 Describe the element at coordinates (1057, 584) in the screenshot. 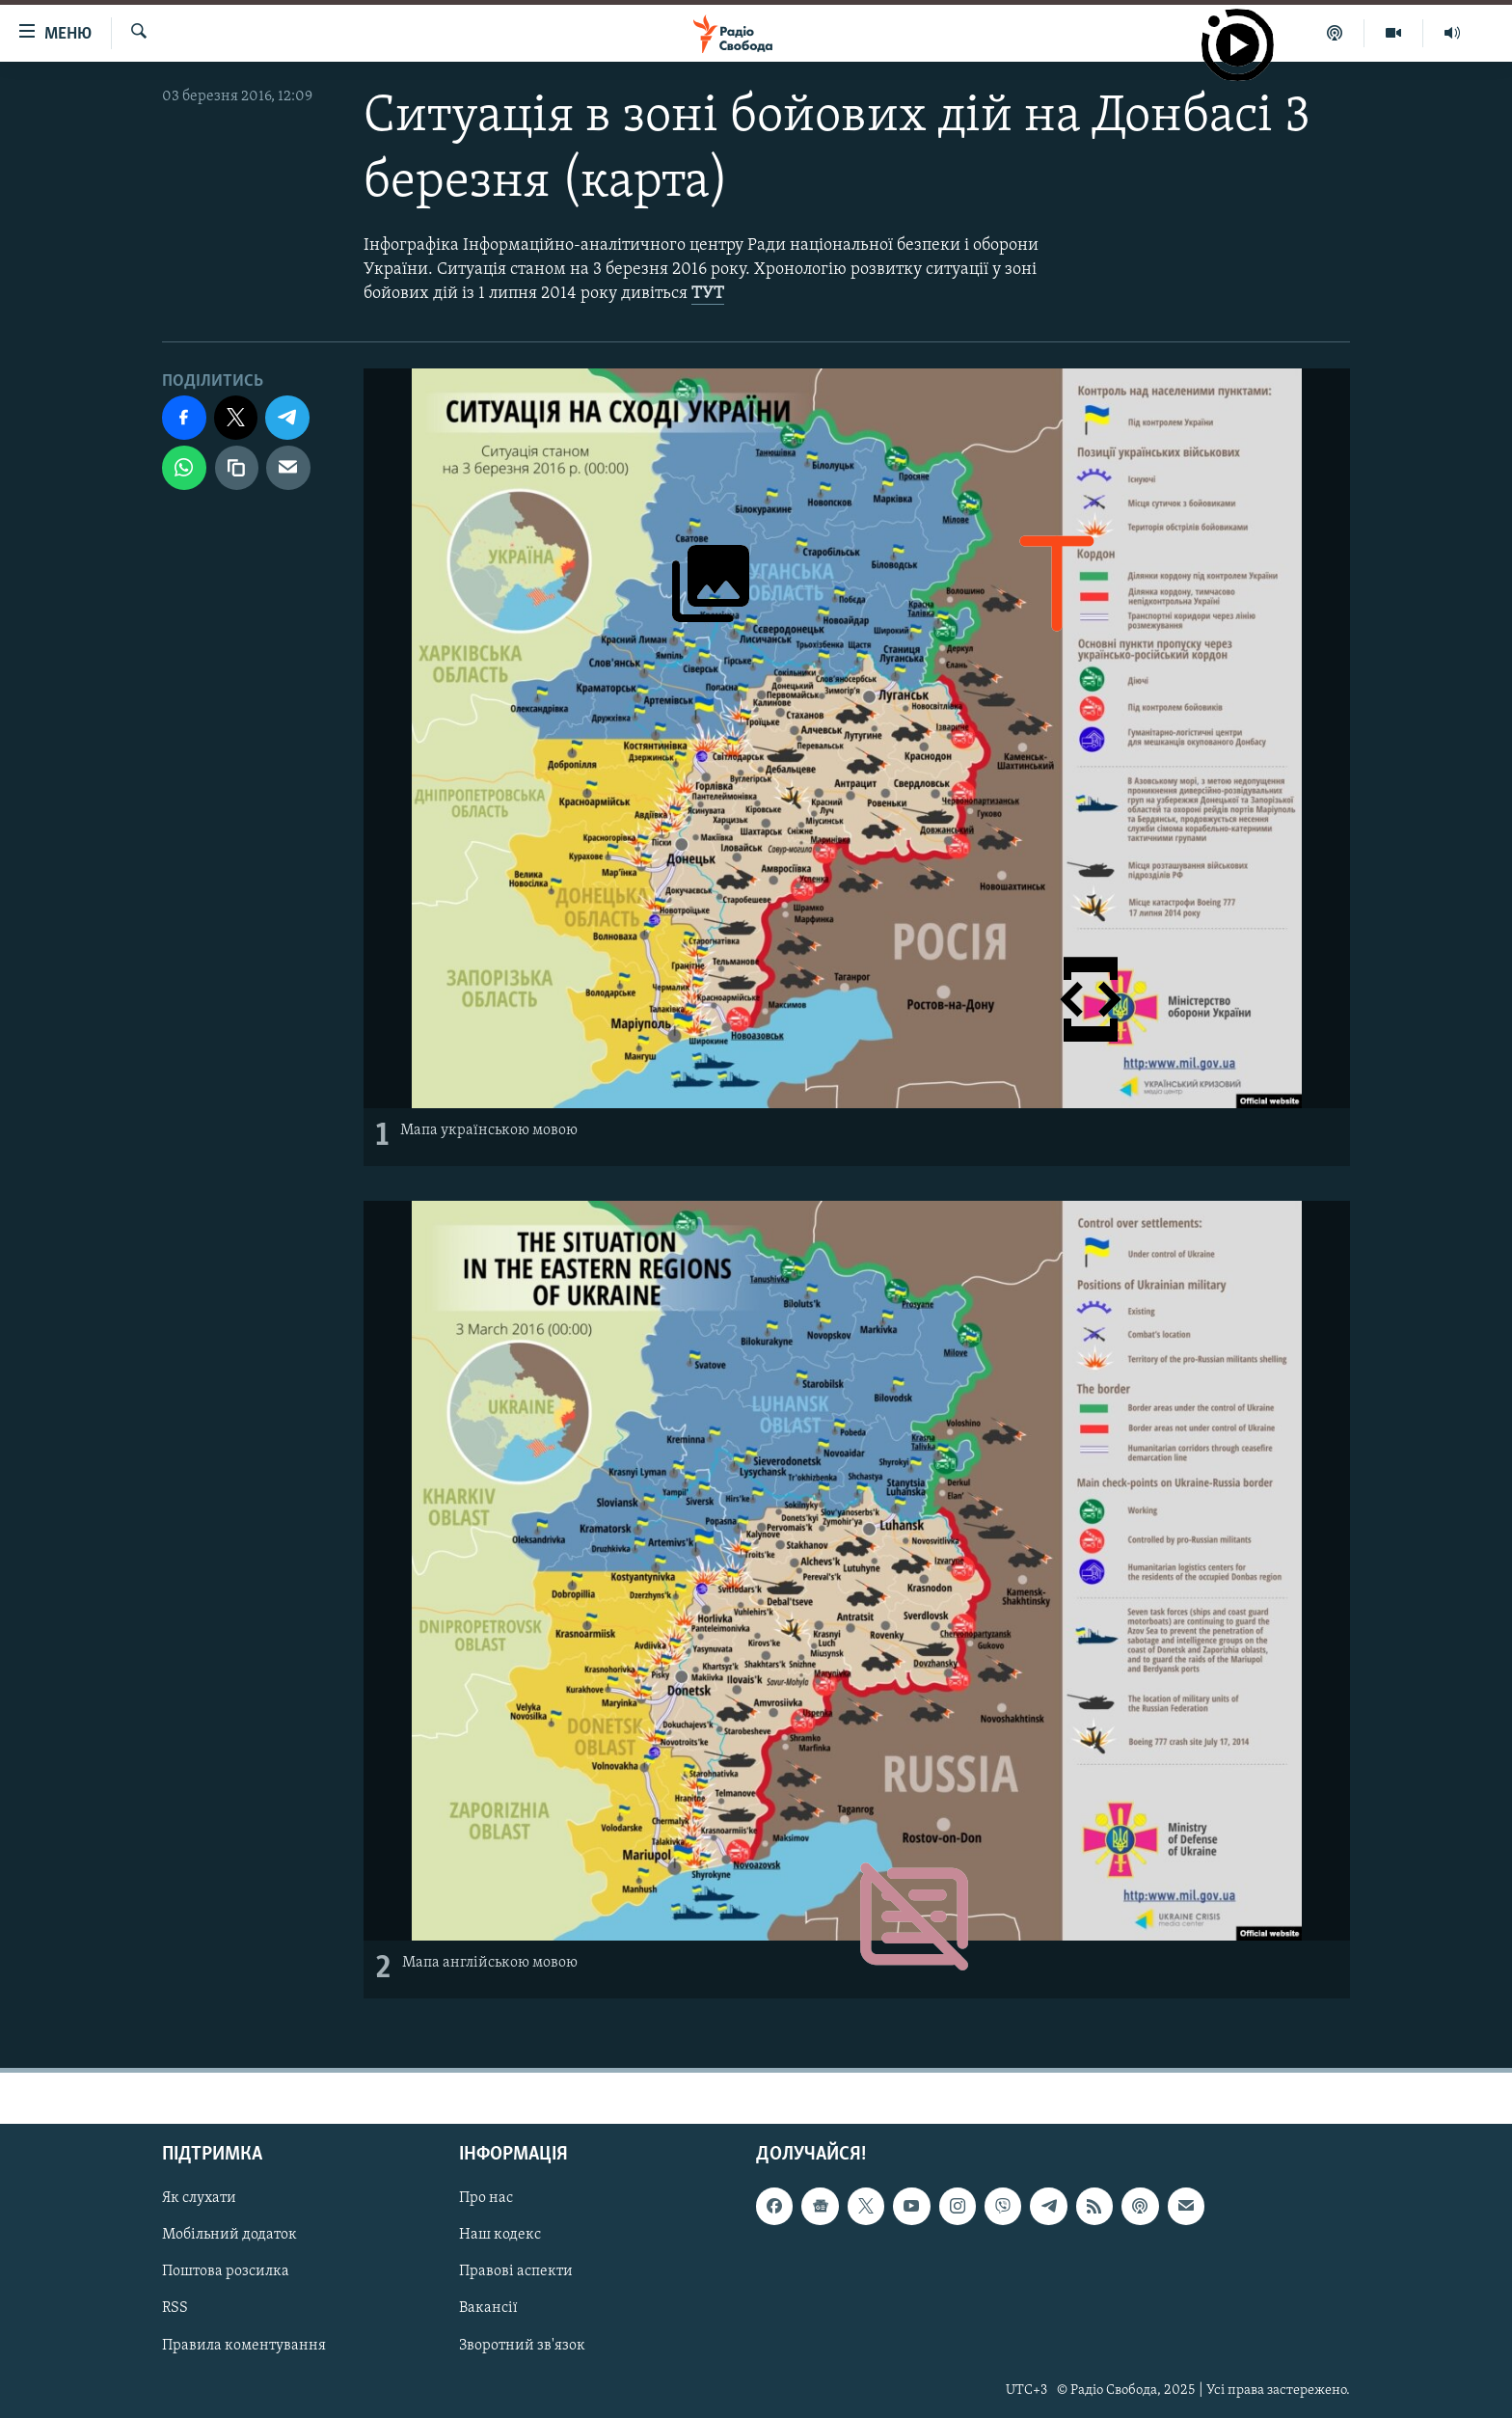

I see `text formatting tool for titles` at that location.